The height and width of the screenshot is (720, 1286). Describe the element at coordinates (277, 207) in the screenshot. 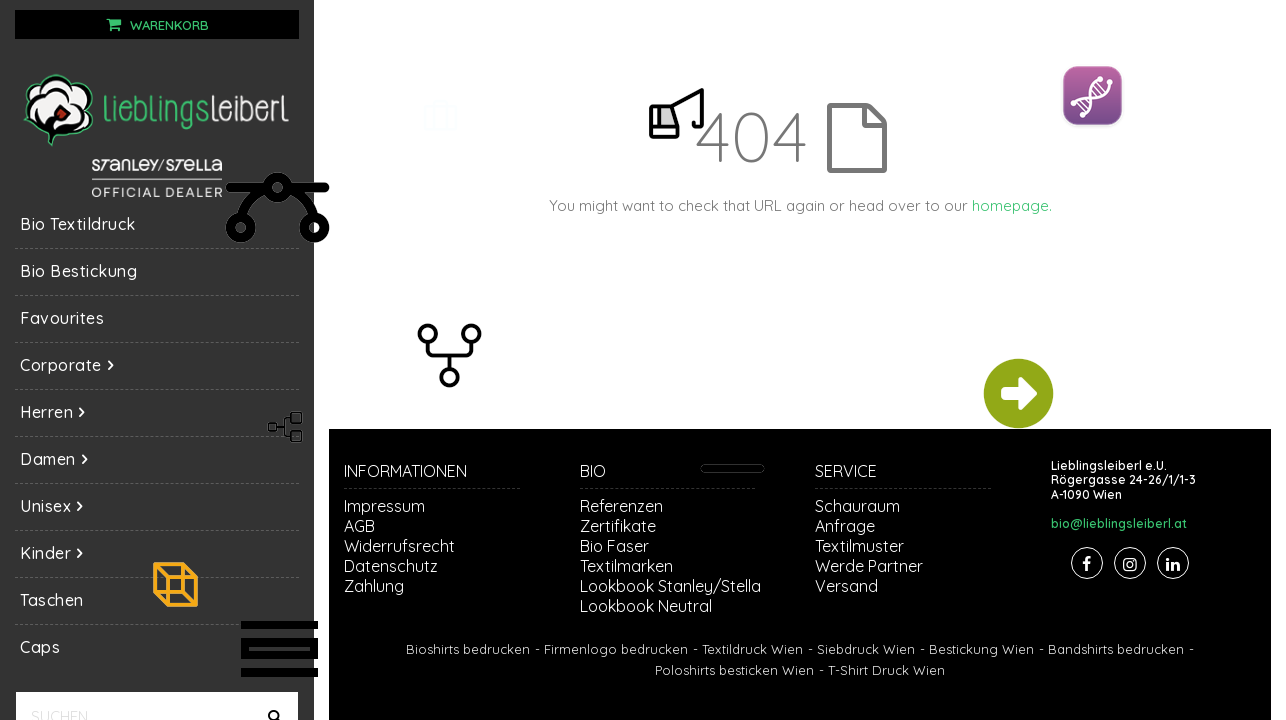

I see `edit vector path or bezier curve` at that location.